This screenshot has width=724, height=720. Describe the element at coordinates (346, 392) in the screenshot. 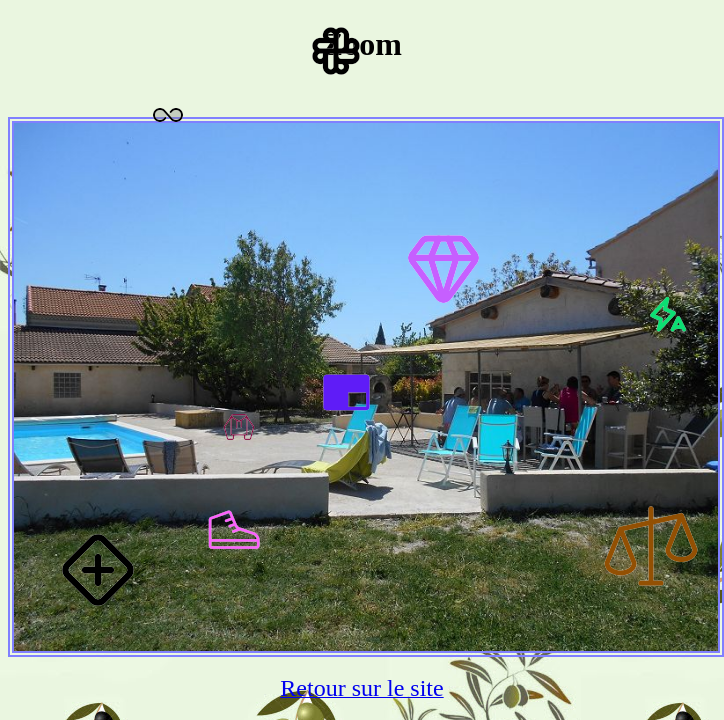

I see `enable picture-in-picture mode` at that location.